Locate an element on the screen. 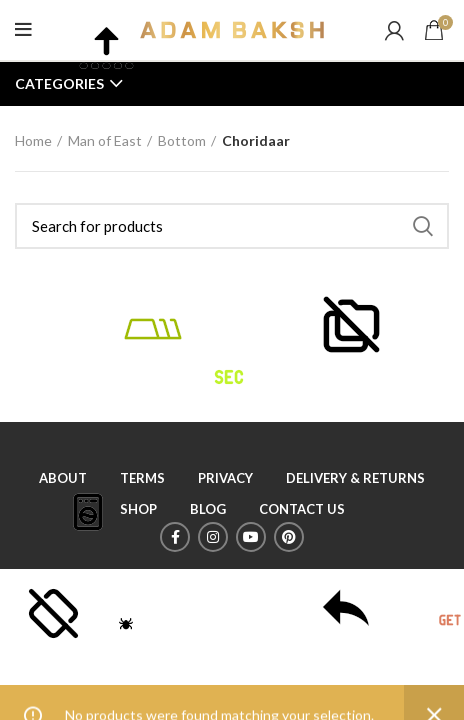  disabled or inactive diamond shape element is located at coordinates (53, 613).